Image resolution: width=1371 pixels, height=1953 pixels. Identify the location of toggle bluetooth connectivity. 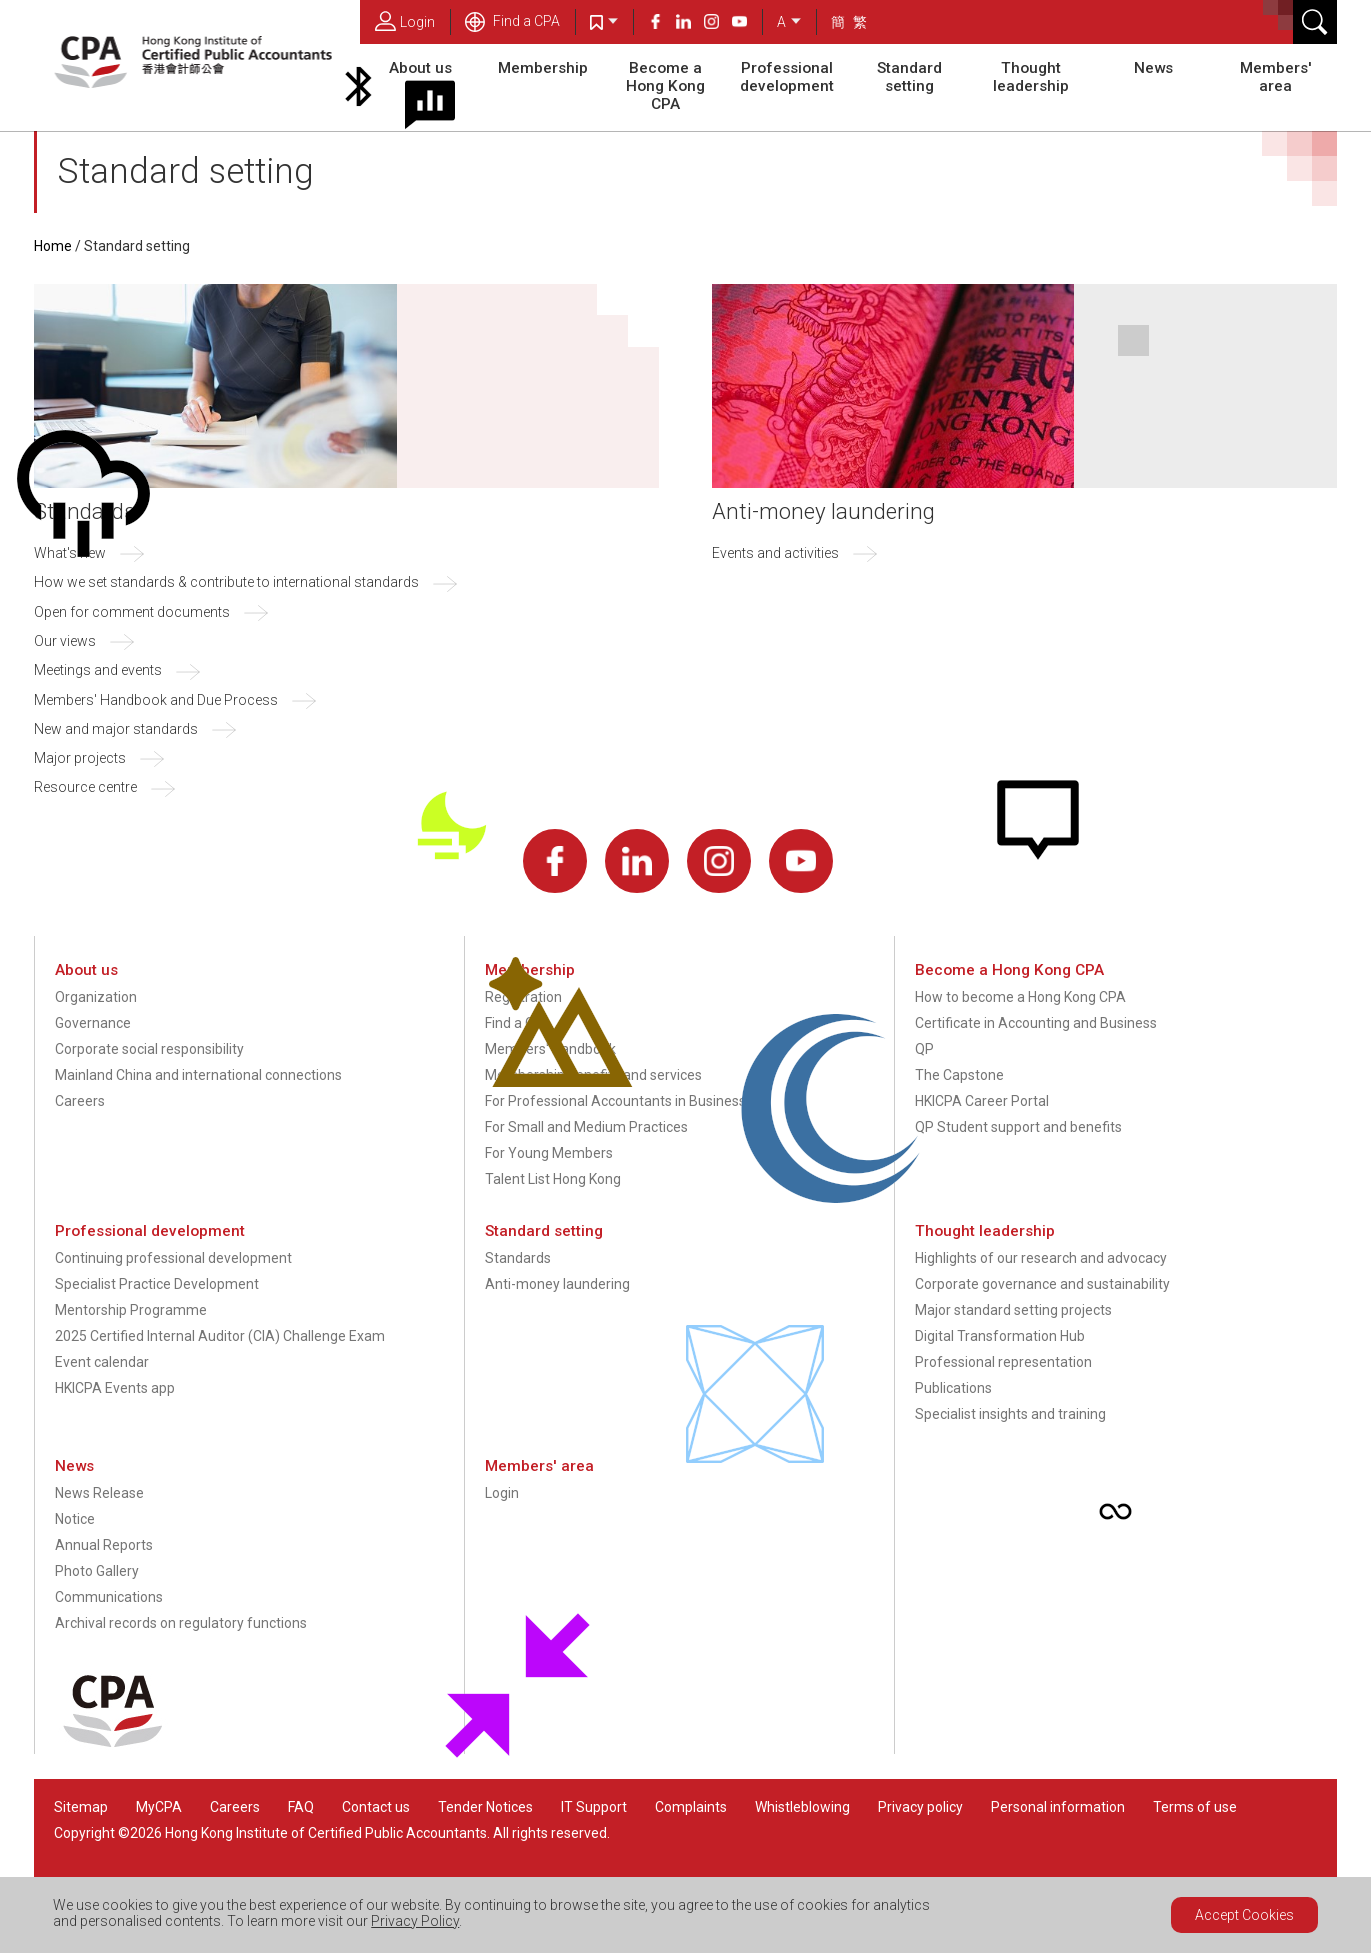
(358, 86).